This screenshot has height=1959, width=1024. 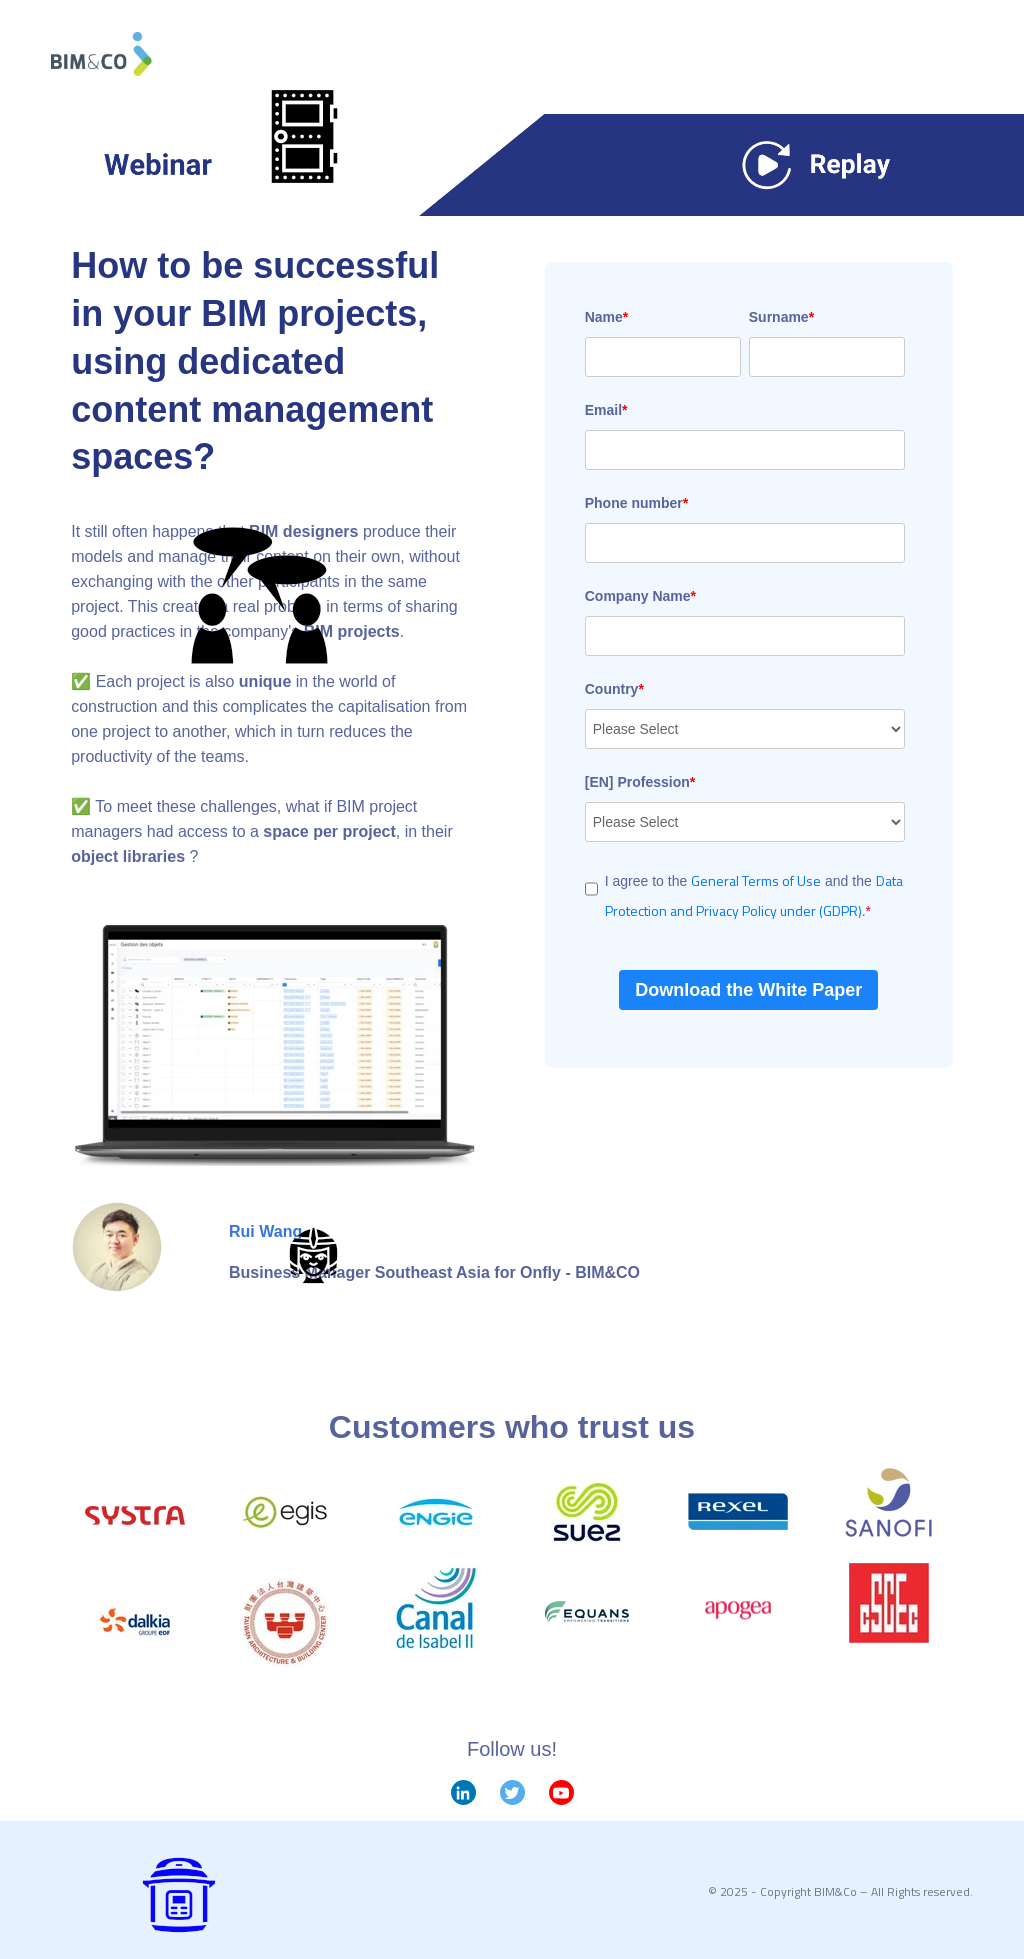 What do you see at coordinates (179, 1895) in the screenshot?
I see `access pressure cooker recipes or settings` at bounding box center [179, 1895].